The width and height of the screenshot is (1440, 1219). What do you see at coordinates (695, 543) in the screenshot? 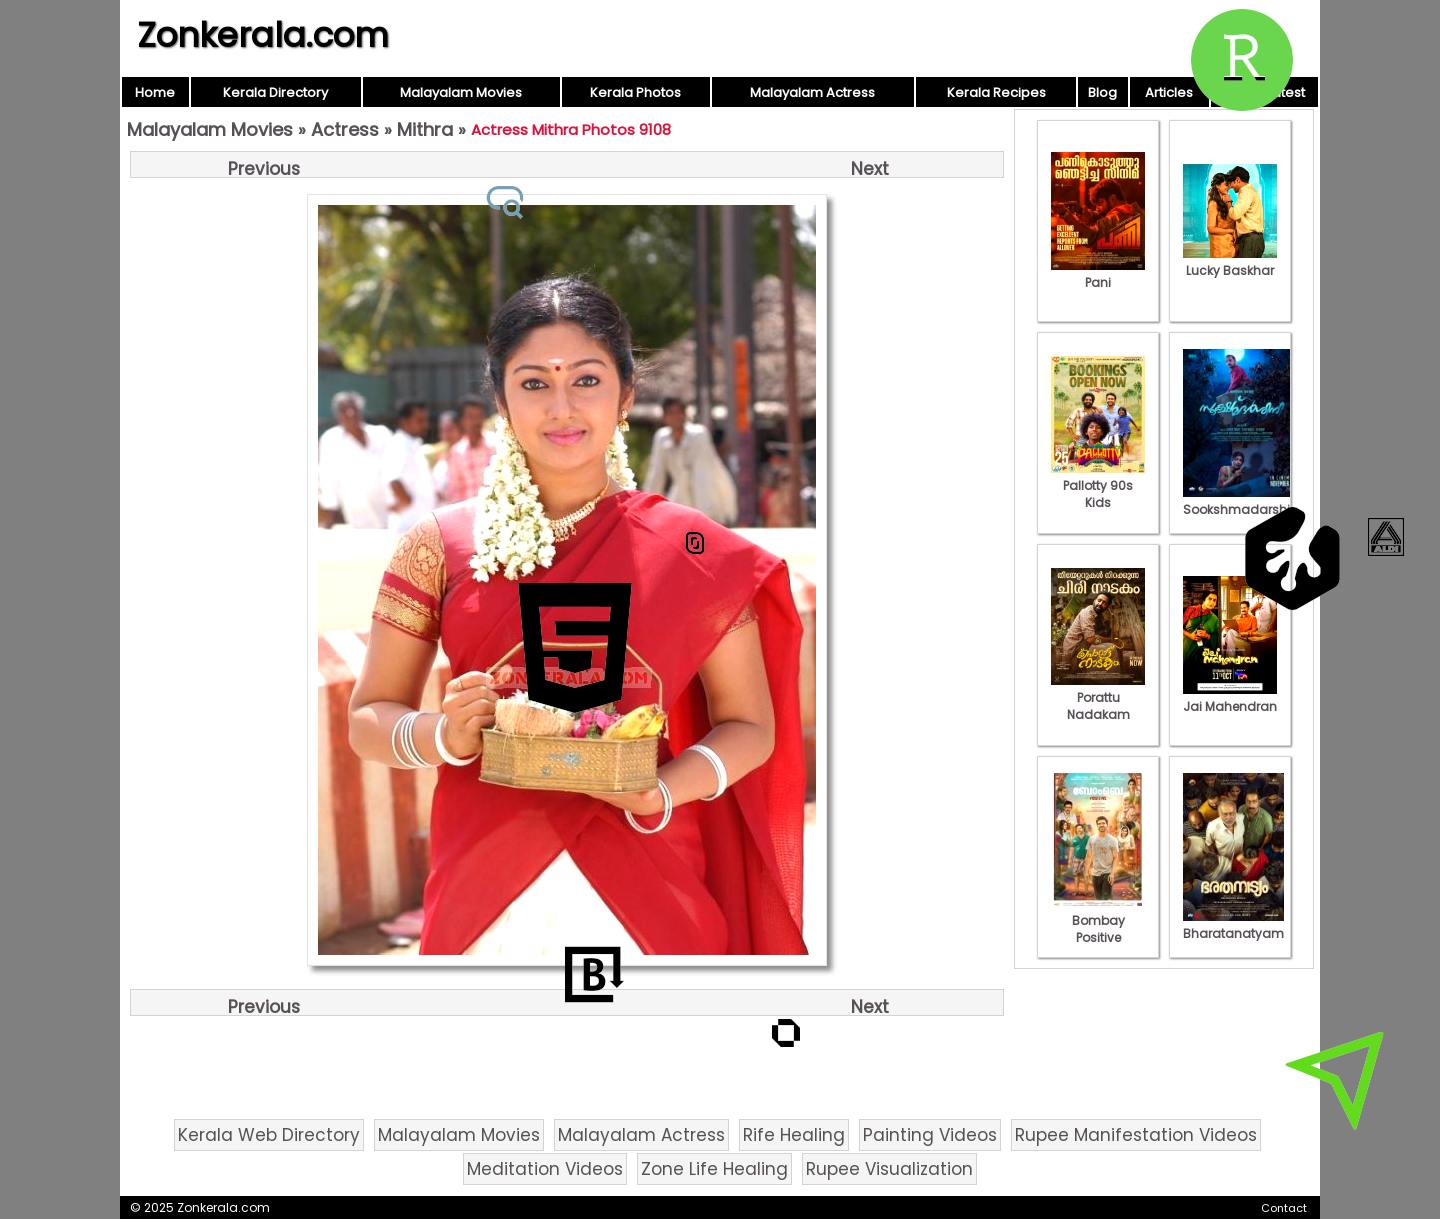
I see `Scaleway cloud services logo` at bounding box center [695, 543].